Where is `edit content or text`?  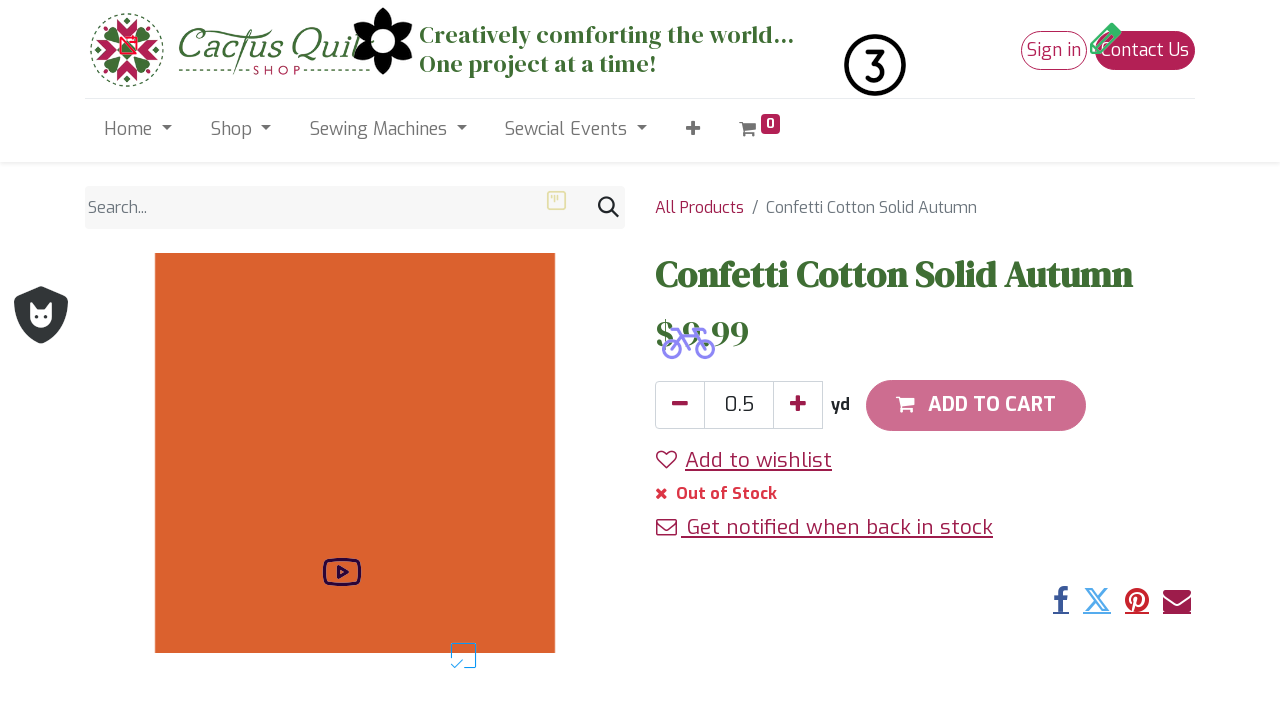
edit content or text is located at coordinates (1105, 39).